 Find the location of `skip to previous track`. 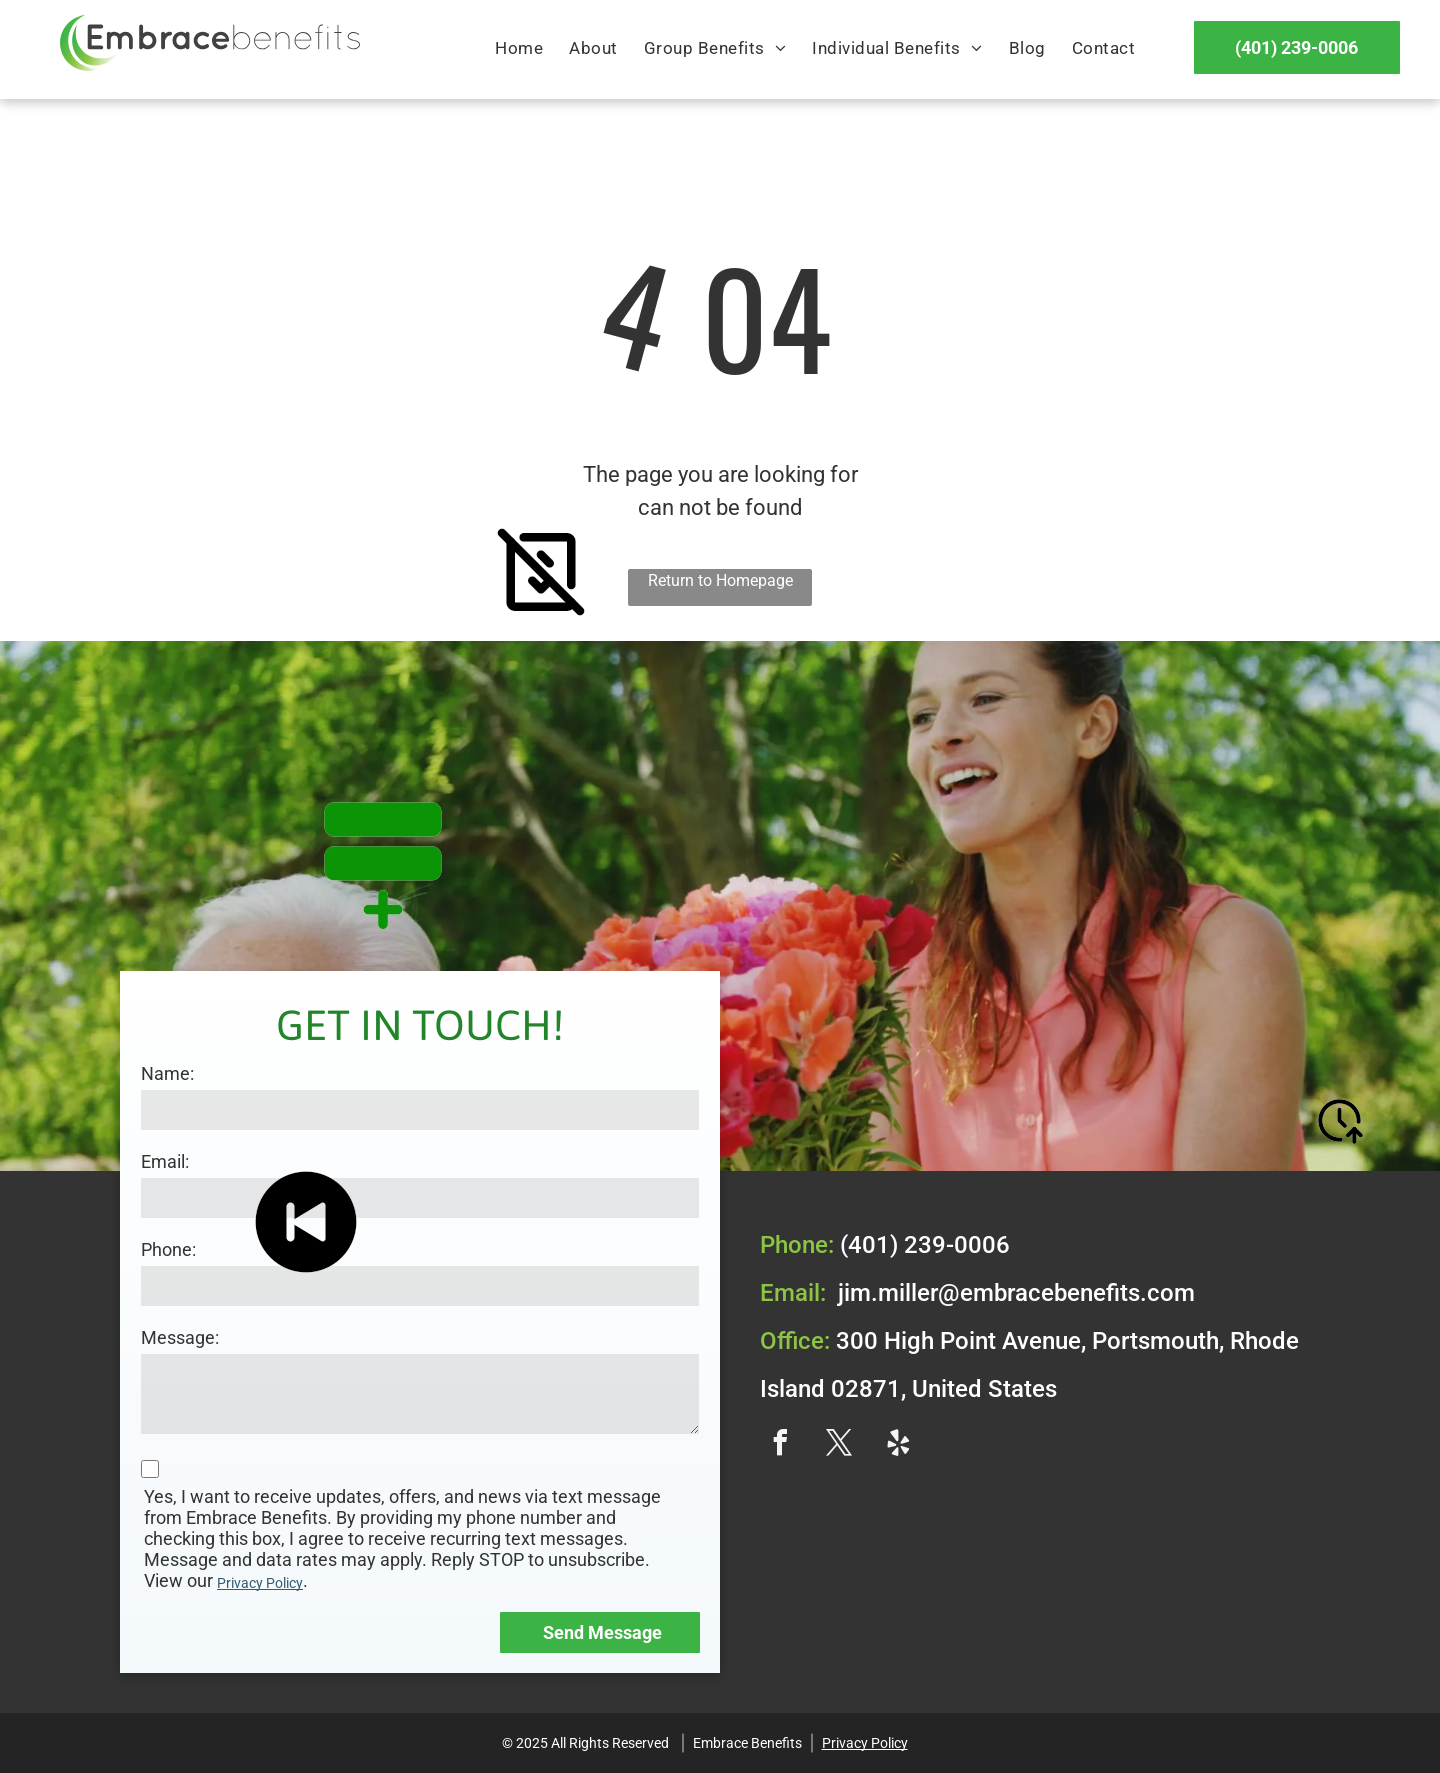

skip to previous track is located at coordinates (306, 1222).